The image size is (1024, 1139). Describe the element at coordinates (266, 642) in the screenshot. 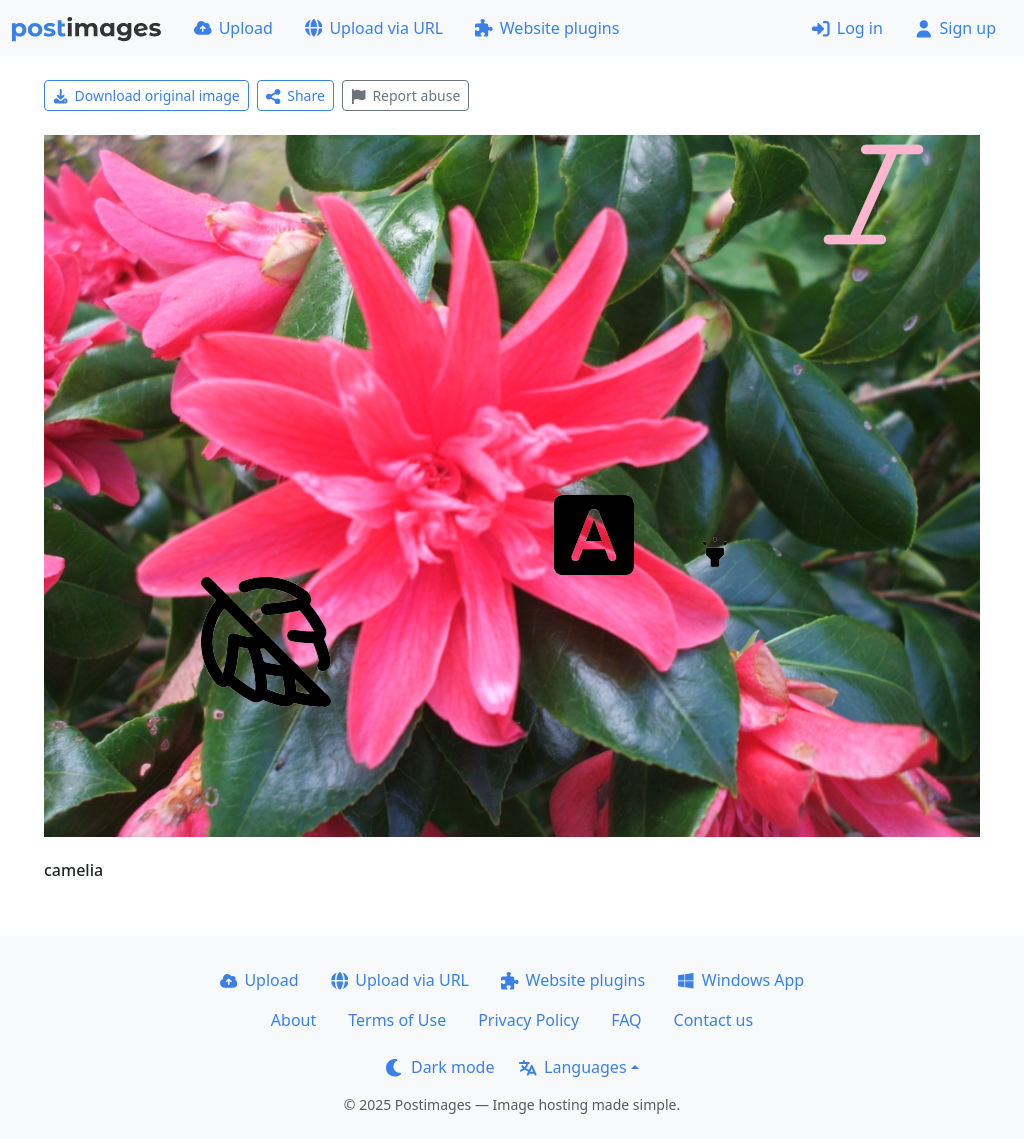

I see `disable hop or jump animation` at that location.